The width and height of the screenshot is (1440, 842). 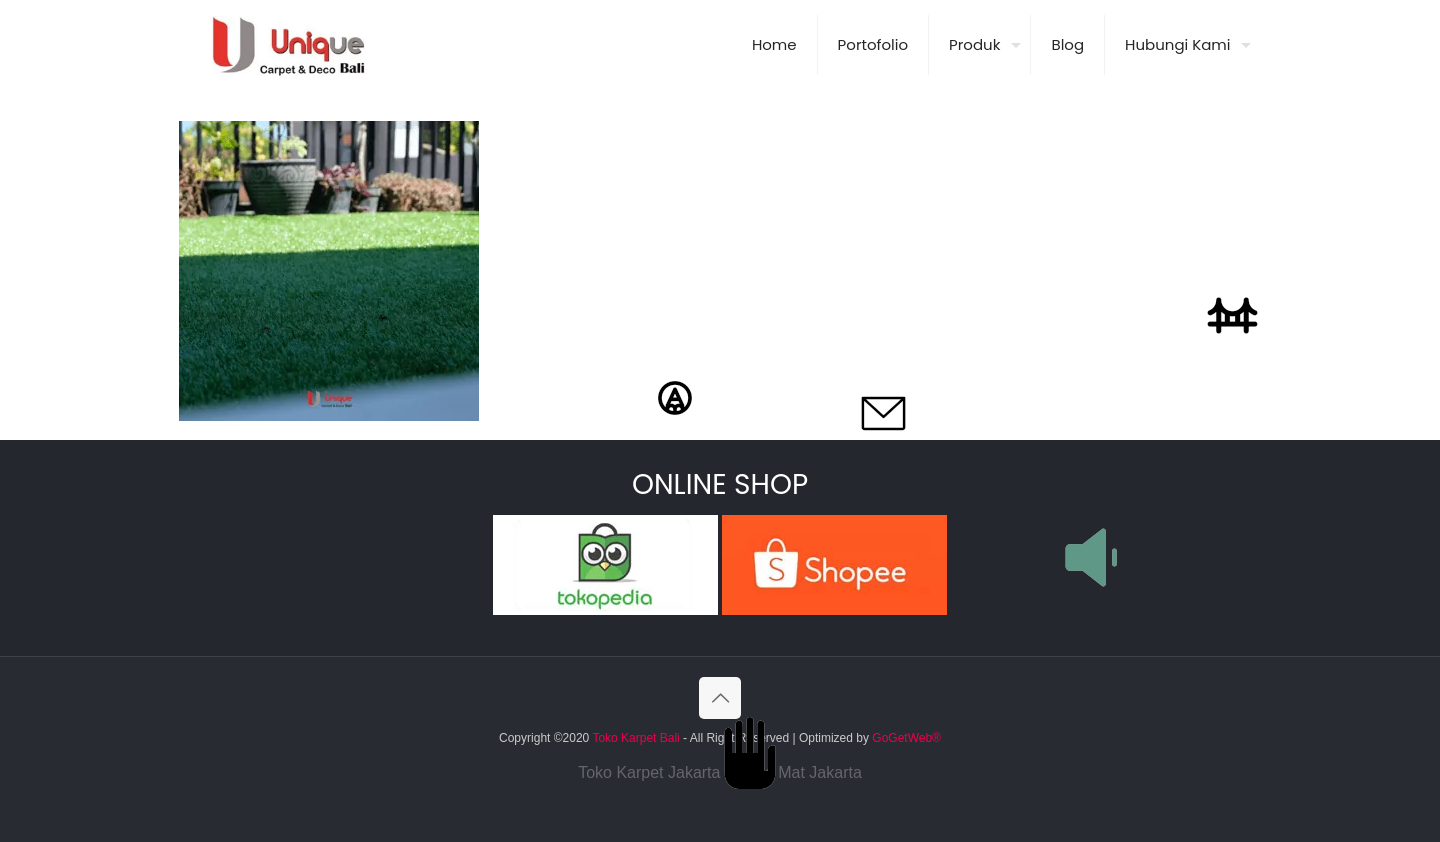 What do you see at coordinates (1094, 557) in the screenshot?
I see `adjust volume to low level` at bounding box center [1094, 557].